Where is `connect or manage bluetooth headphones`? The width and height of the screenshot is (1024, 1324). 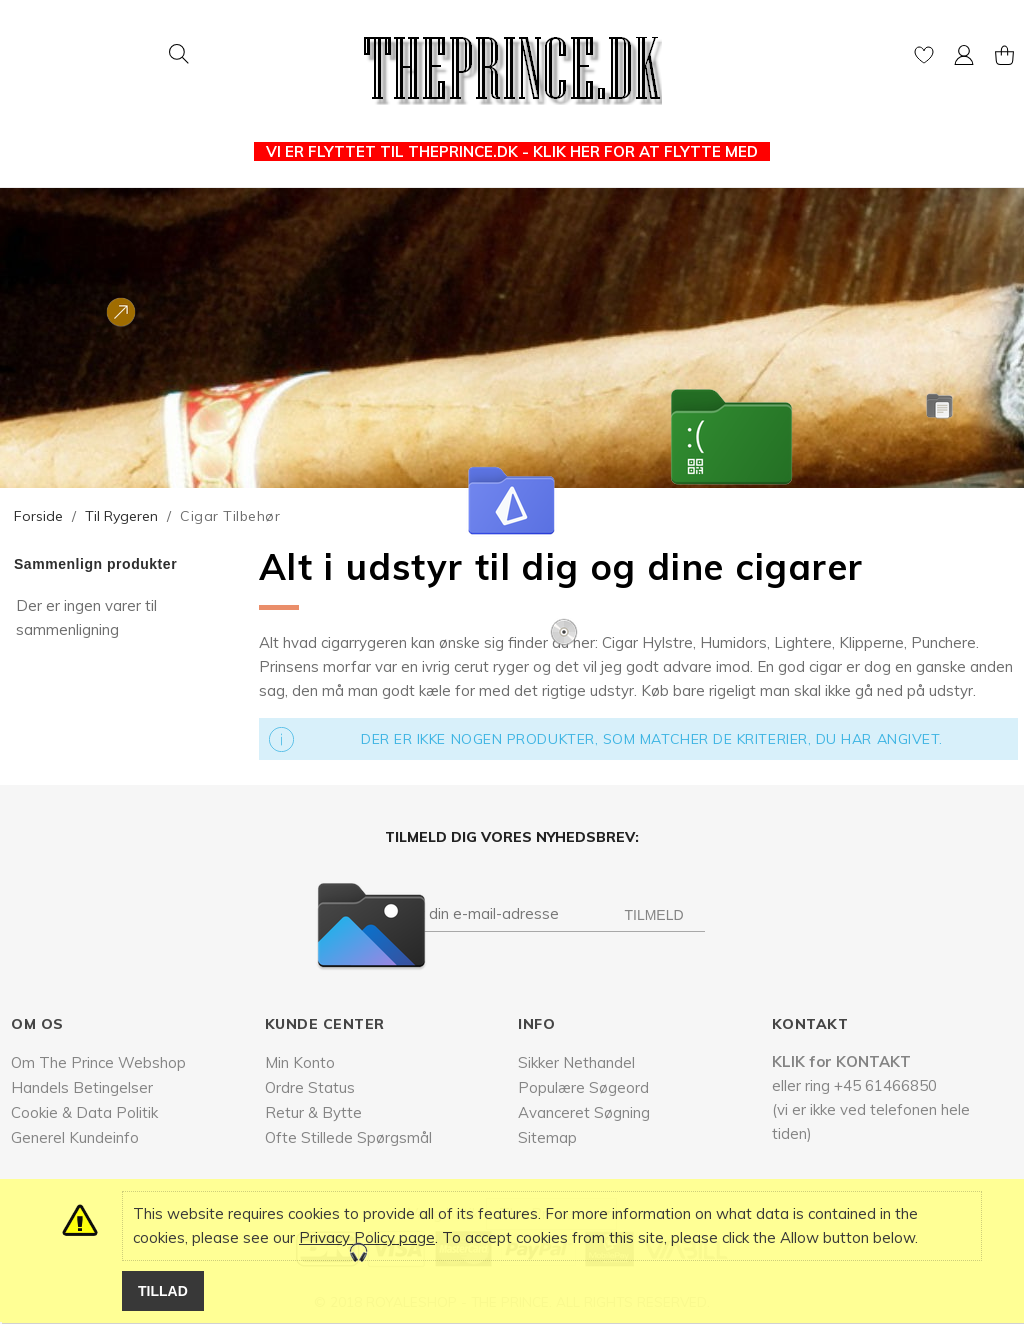
connect or manage bluetooth headphones is located at coordinates (358, 1252).